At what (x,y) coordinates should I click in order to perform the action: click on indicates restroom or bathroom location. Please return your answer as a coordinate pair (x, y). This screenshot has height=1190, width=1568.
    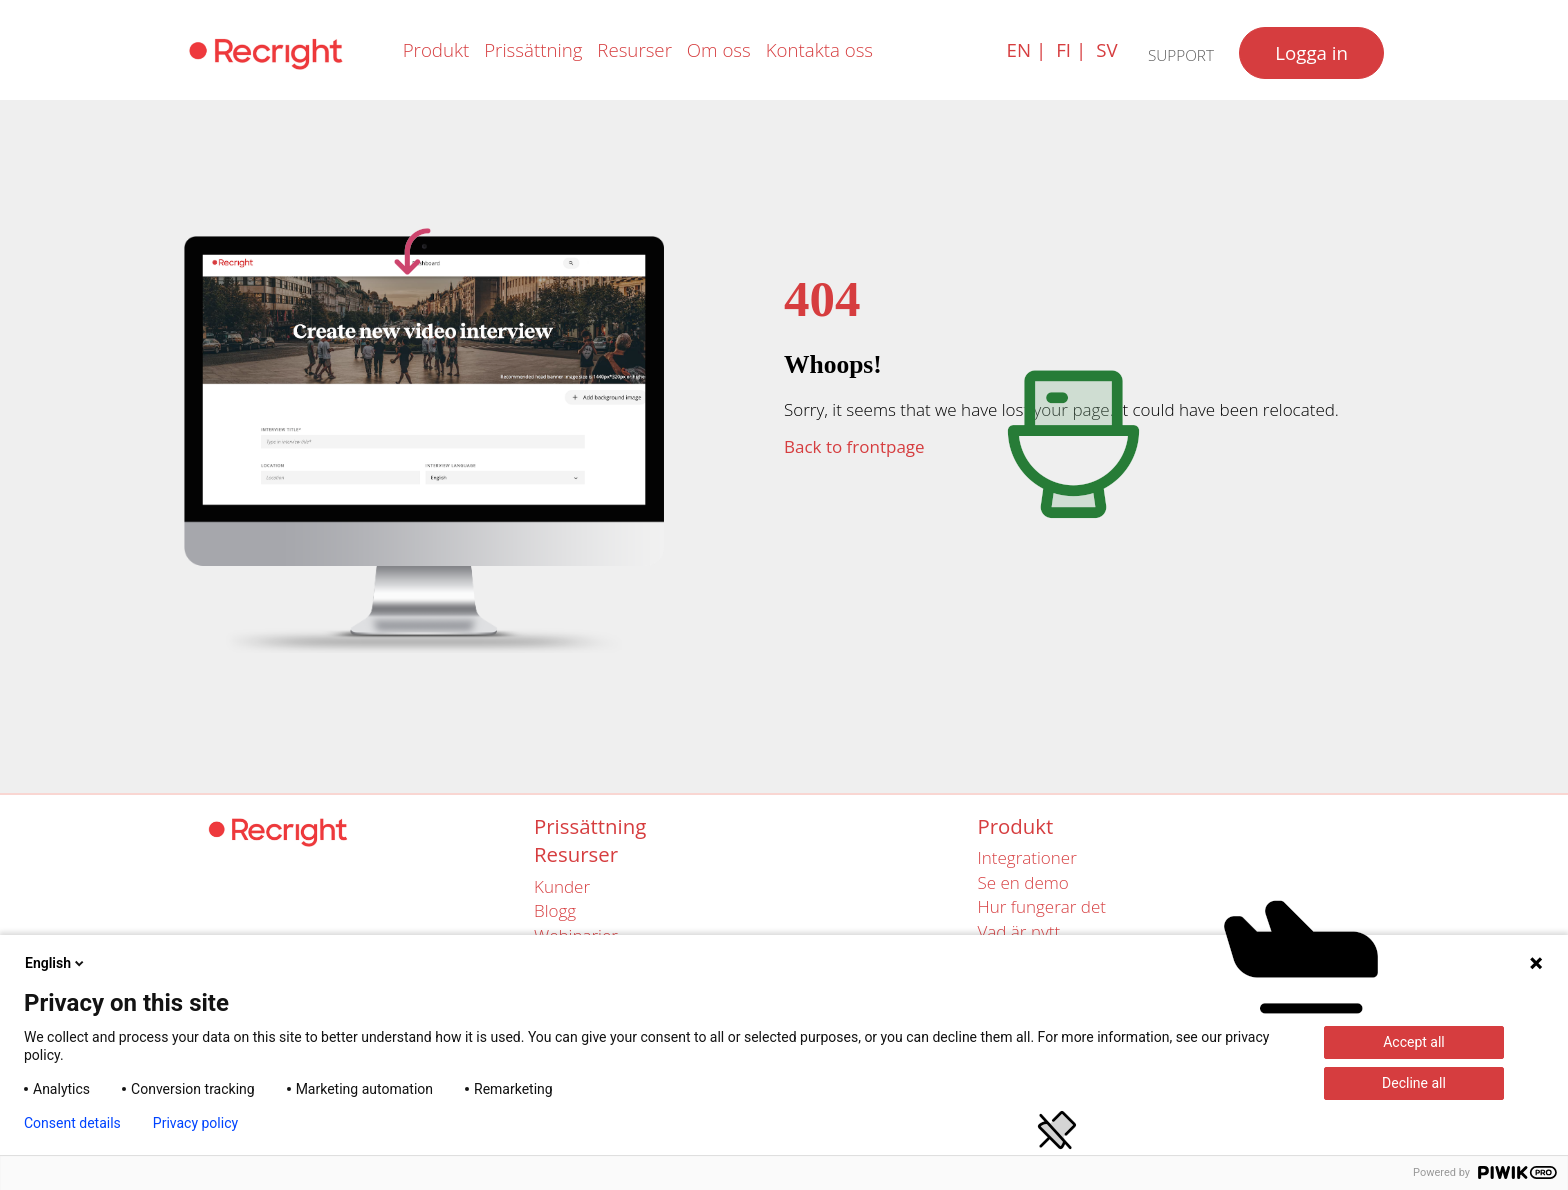
    Looking at the image, I should click on (1073, 441).